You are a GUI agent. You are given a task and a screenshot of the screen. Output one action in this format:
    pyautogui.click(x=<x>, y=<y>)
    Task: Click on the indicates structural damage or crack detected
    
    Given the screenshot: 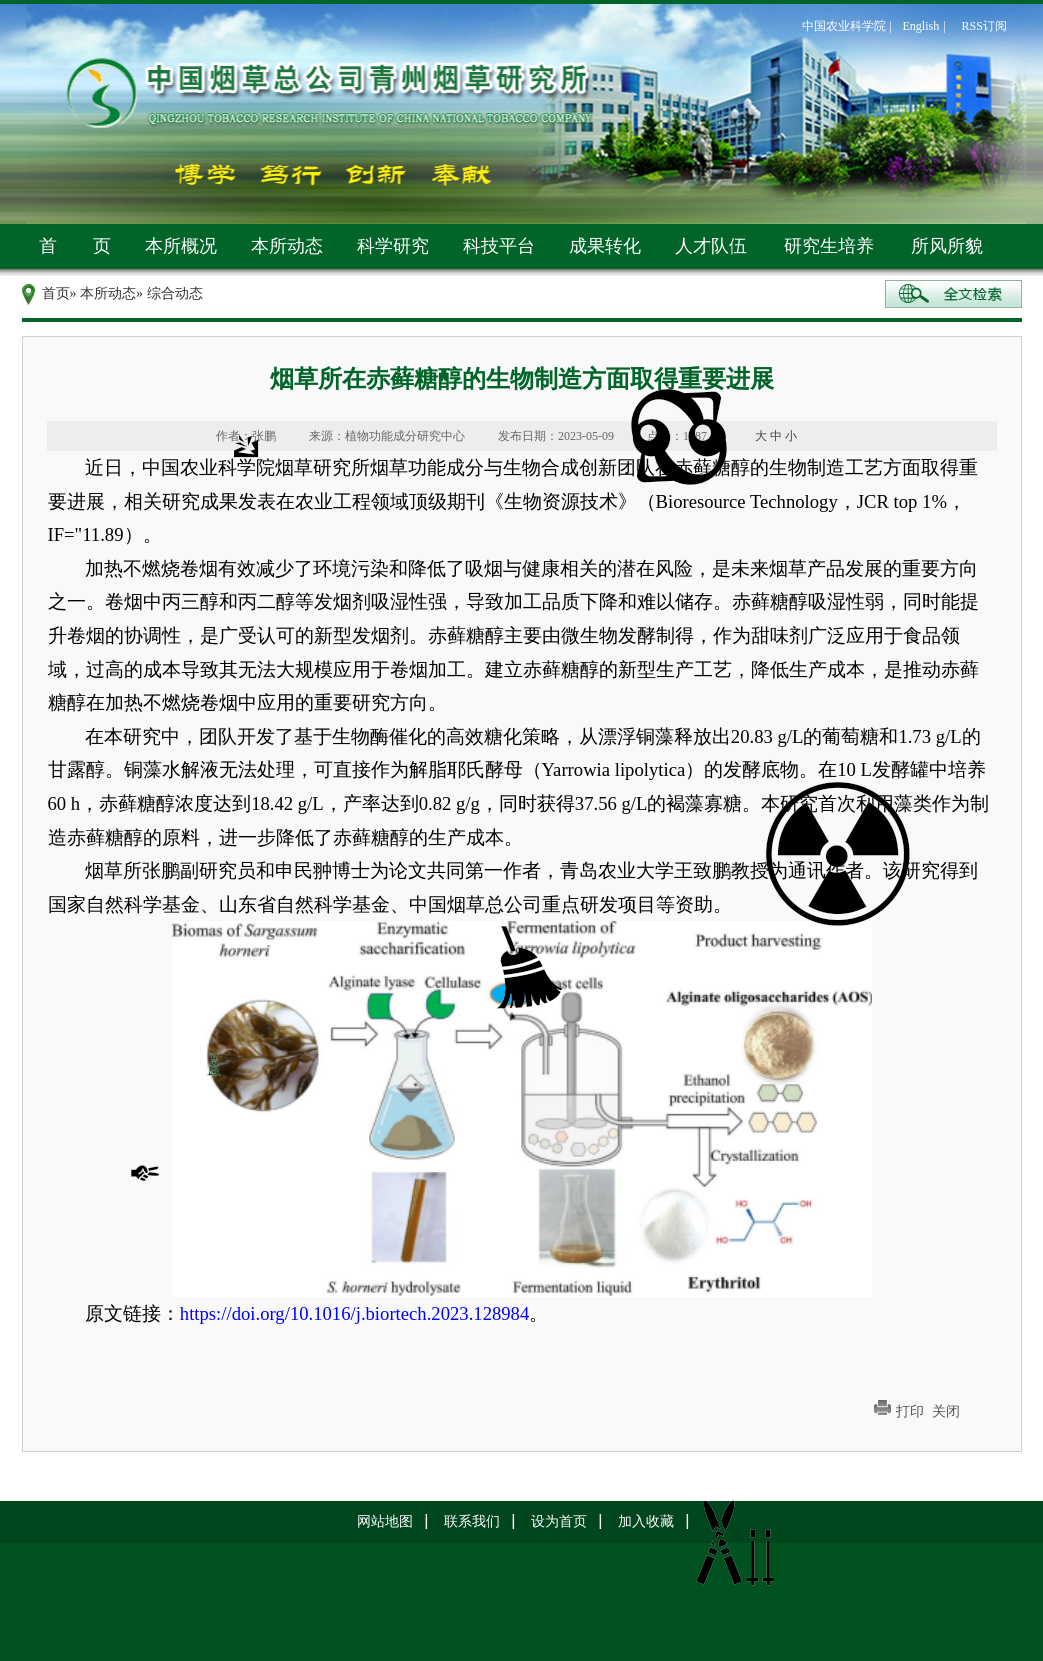 What is the action you would take?
    pyautogui.click(x=246, y=445)
    